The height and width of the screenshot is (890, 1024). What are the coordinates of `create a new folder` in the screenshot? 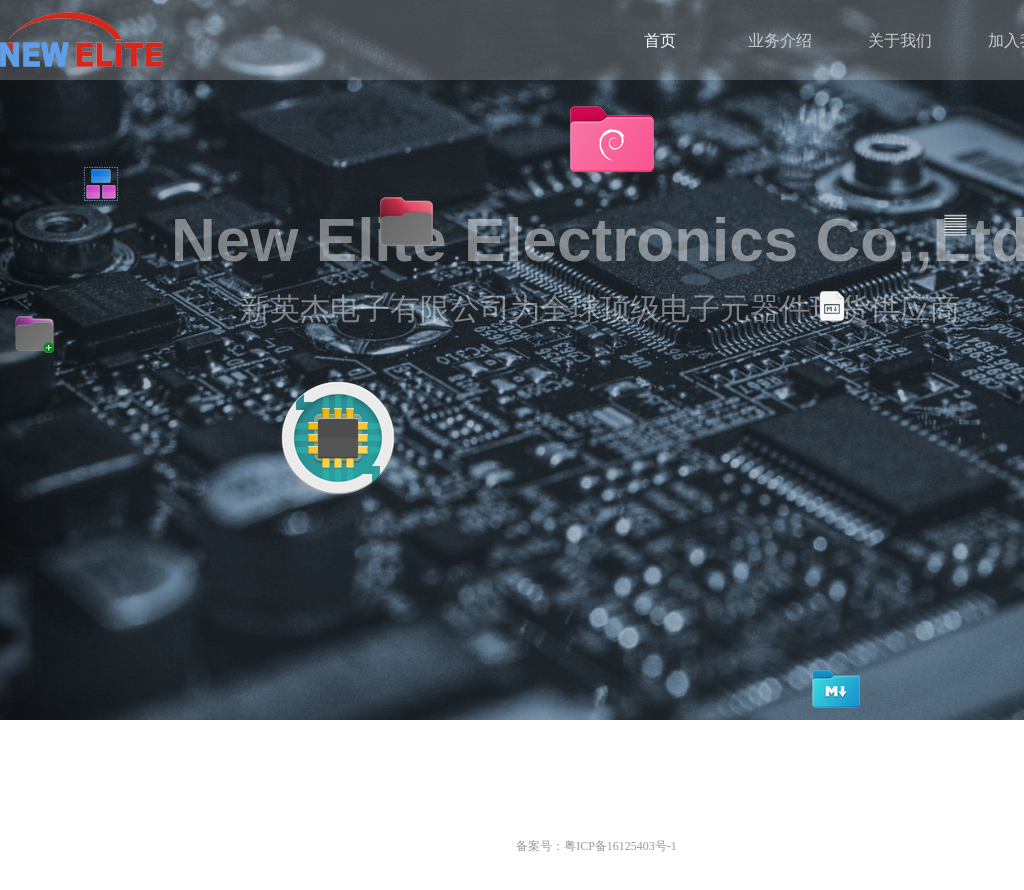 It's located at (34, 333).